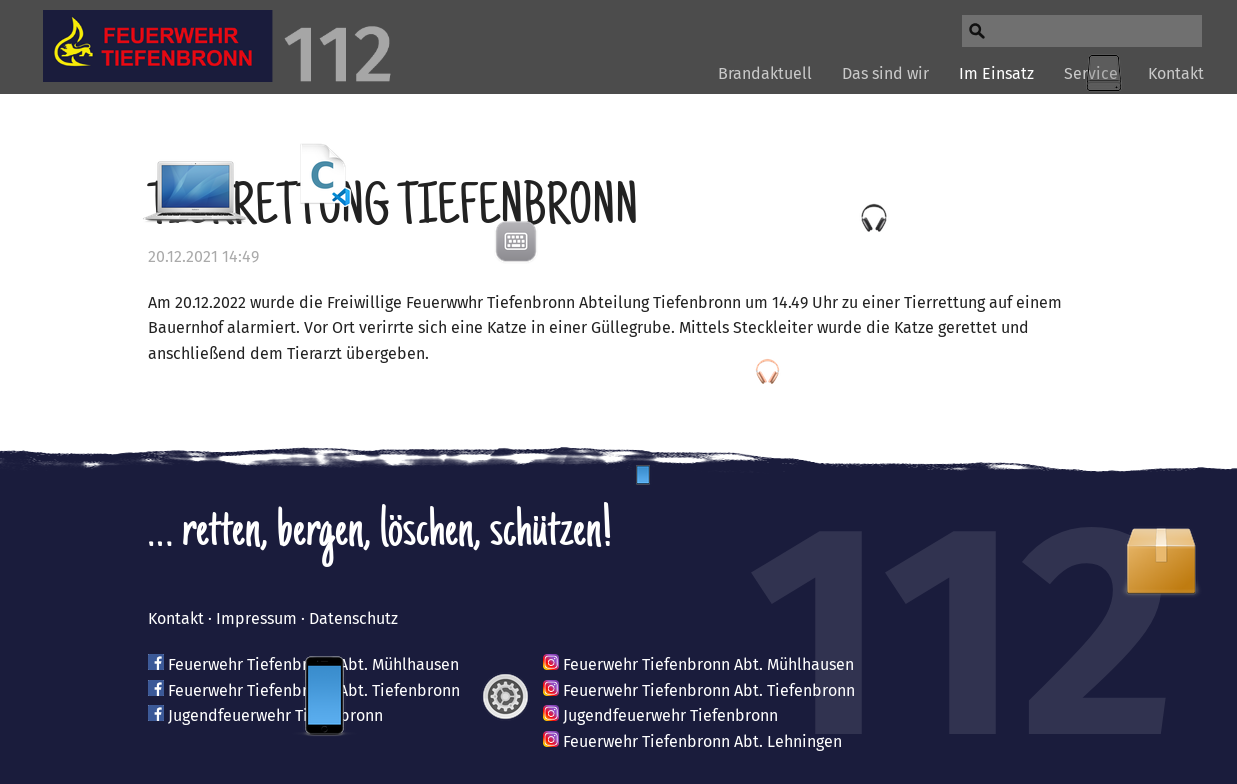  What do you see at coordinates (1104, 73) in the screenshot?
I see `access external drive in sidebar` at bounding box center [1104, 73].